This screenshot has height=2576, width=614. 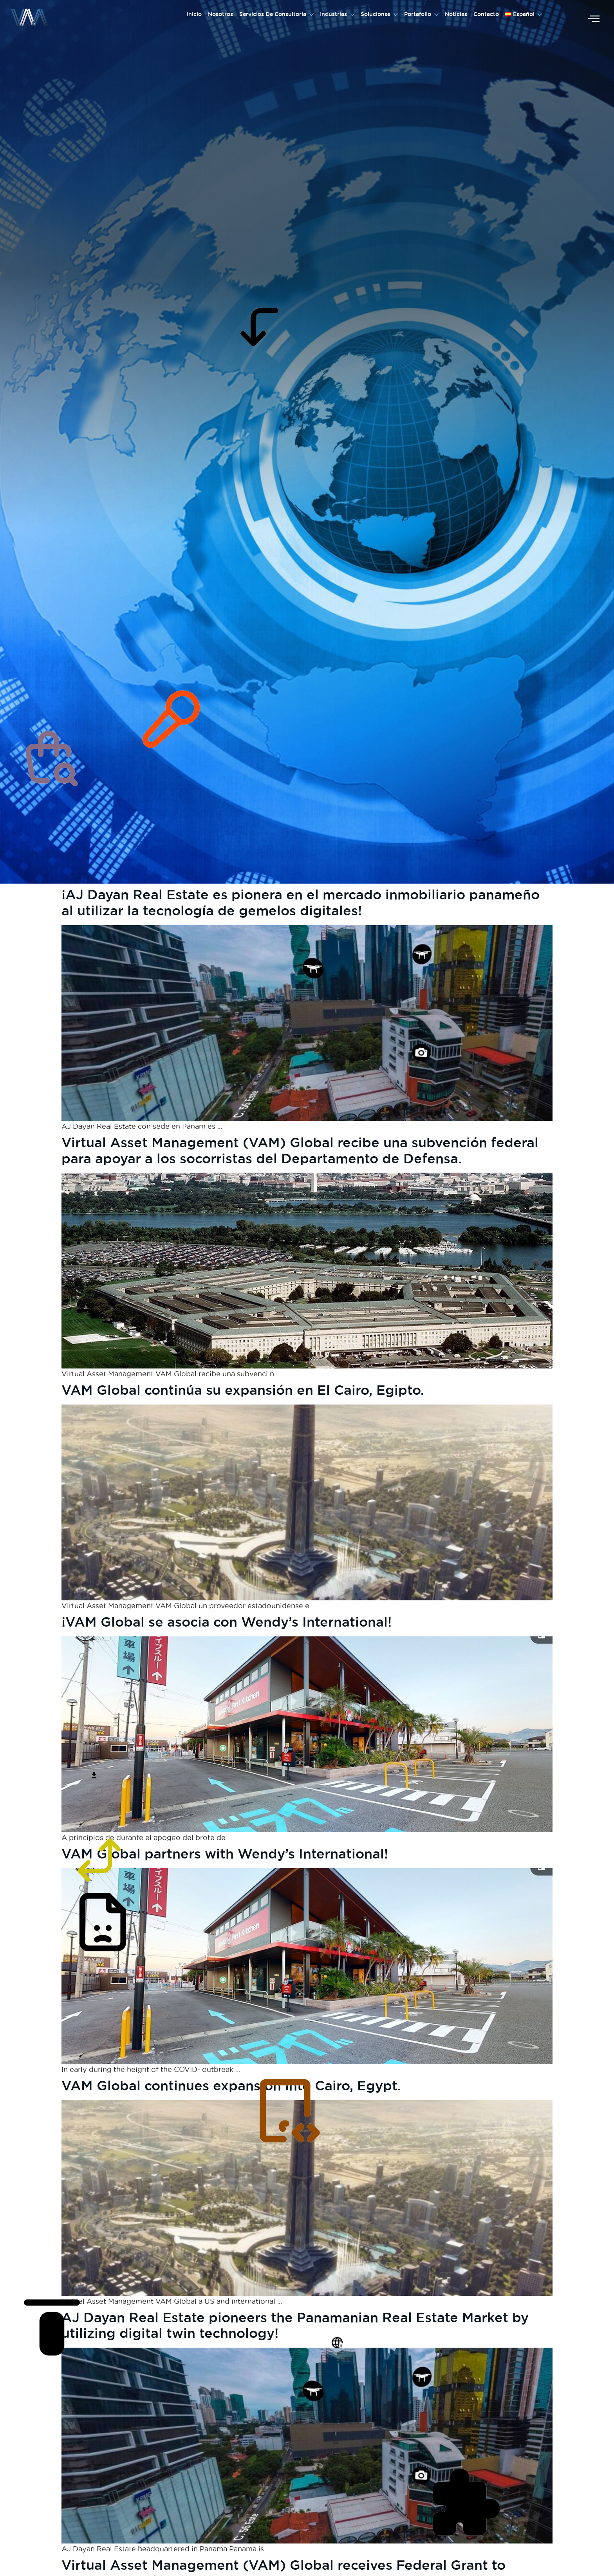 What do you see at coordinates (94, 1775) in the screenshot?
I see `download a file or document` at bounding box center [94, 1775].